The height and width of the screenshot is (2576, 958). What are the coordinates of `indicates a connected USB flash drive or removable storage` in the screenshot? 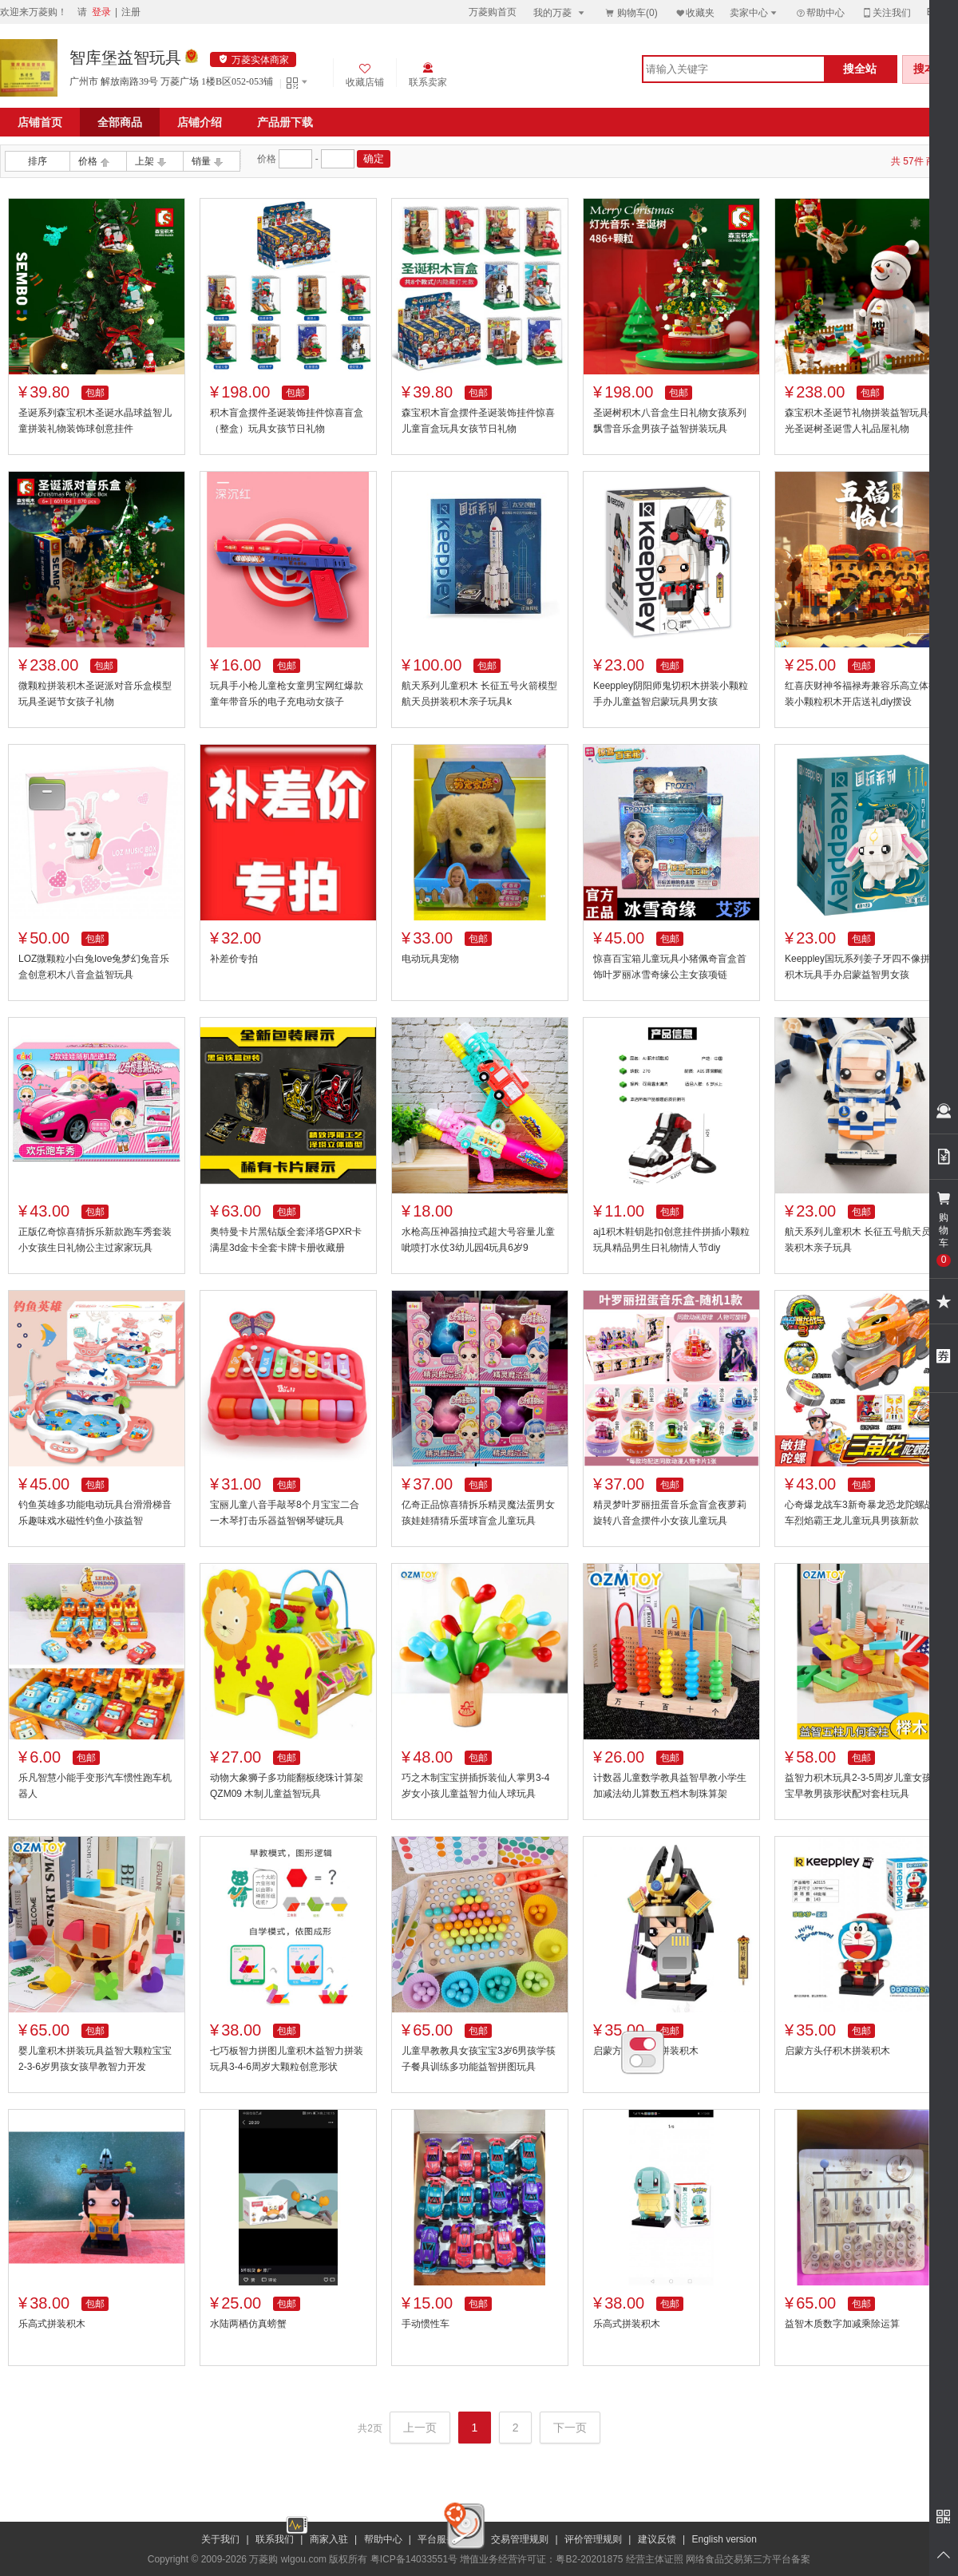 It's located at (675, 1954).